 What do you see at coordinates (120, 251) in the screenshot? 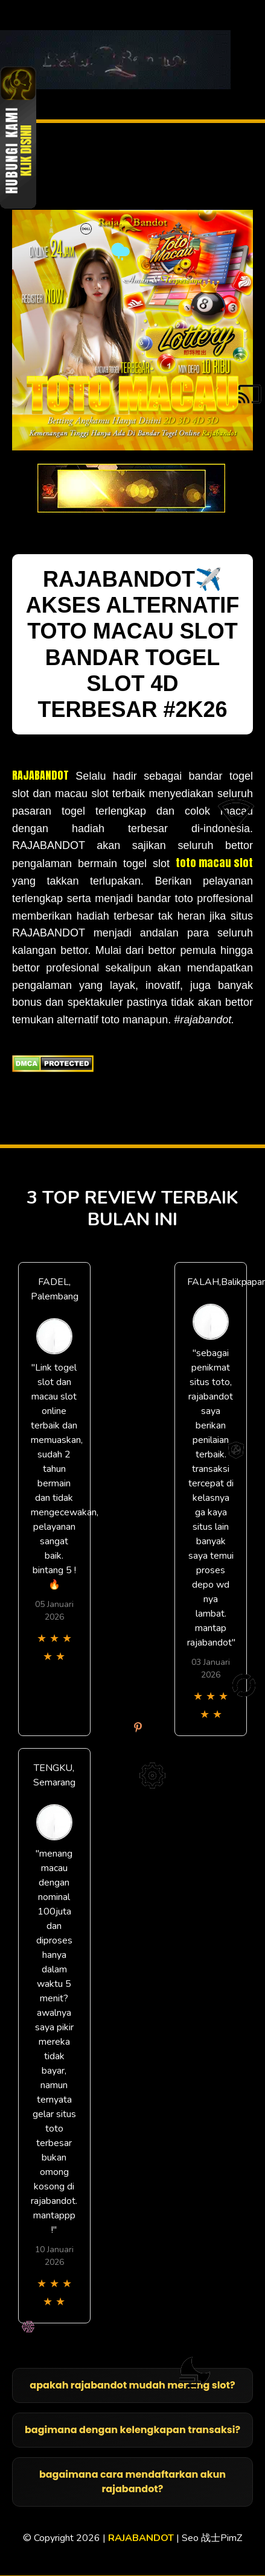
I see `indicates light rain or drizzle conditions` at bounding box center [120, 251].